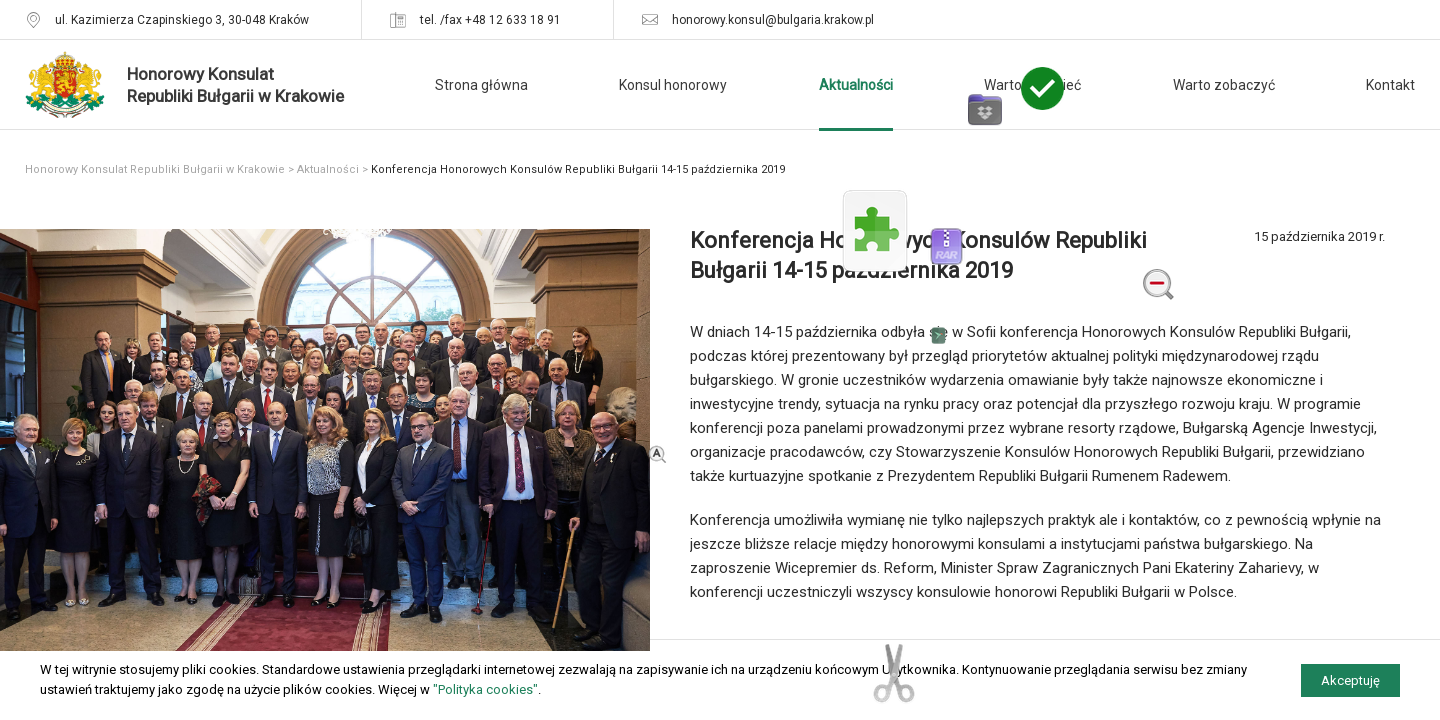  Describe the element at coordinates (657, 454) in the screenshot. I see `search for text or content` at that location.